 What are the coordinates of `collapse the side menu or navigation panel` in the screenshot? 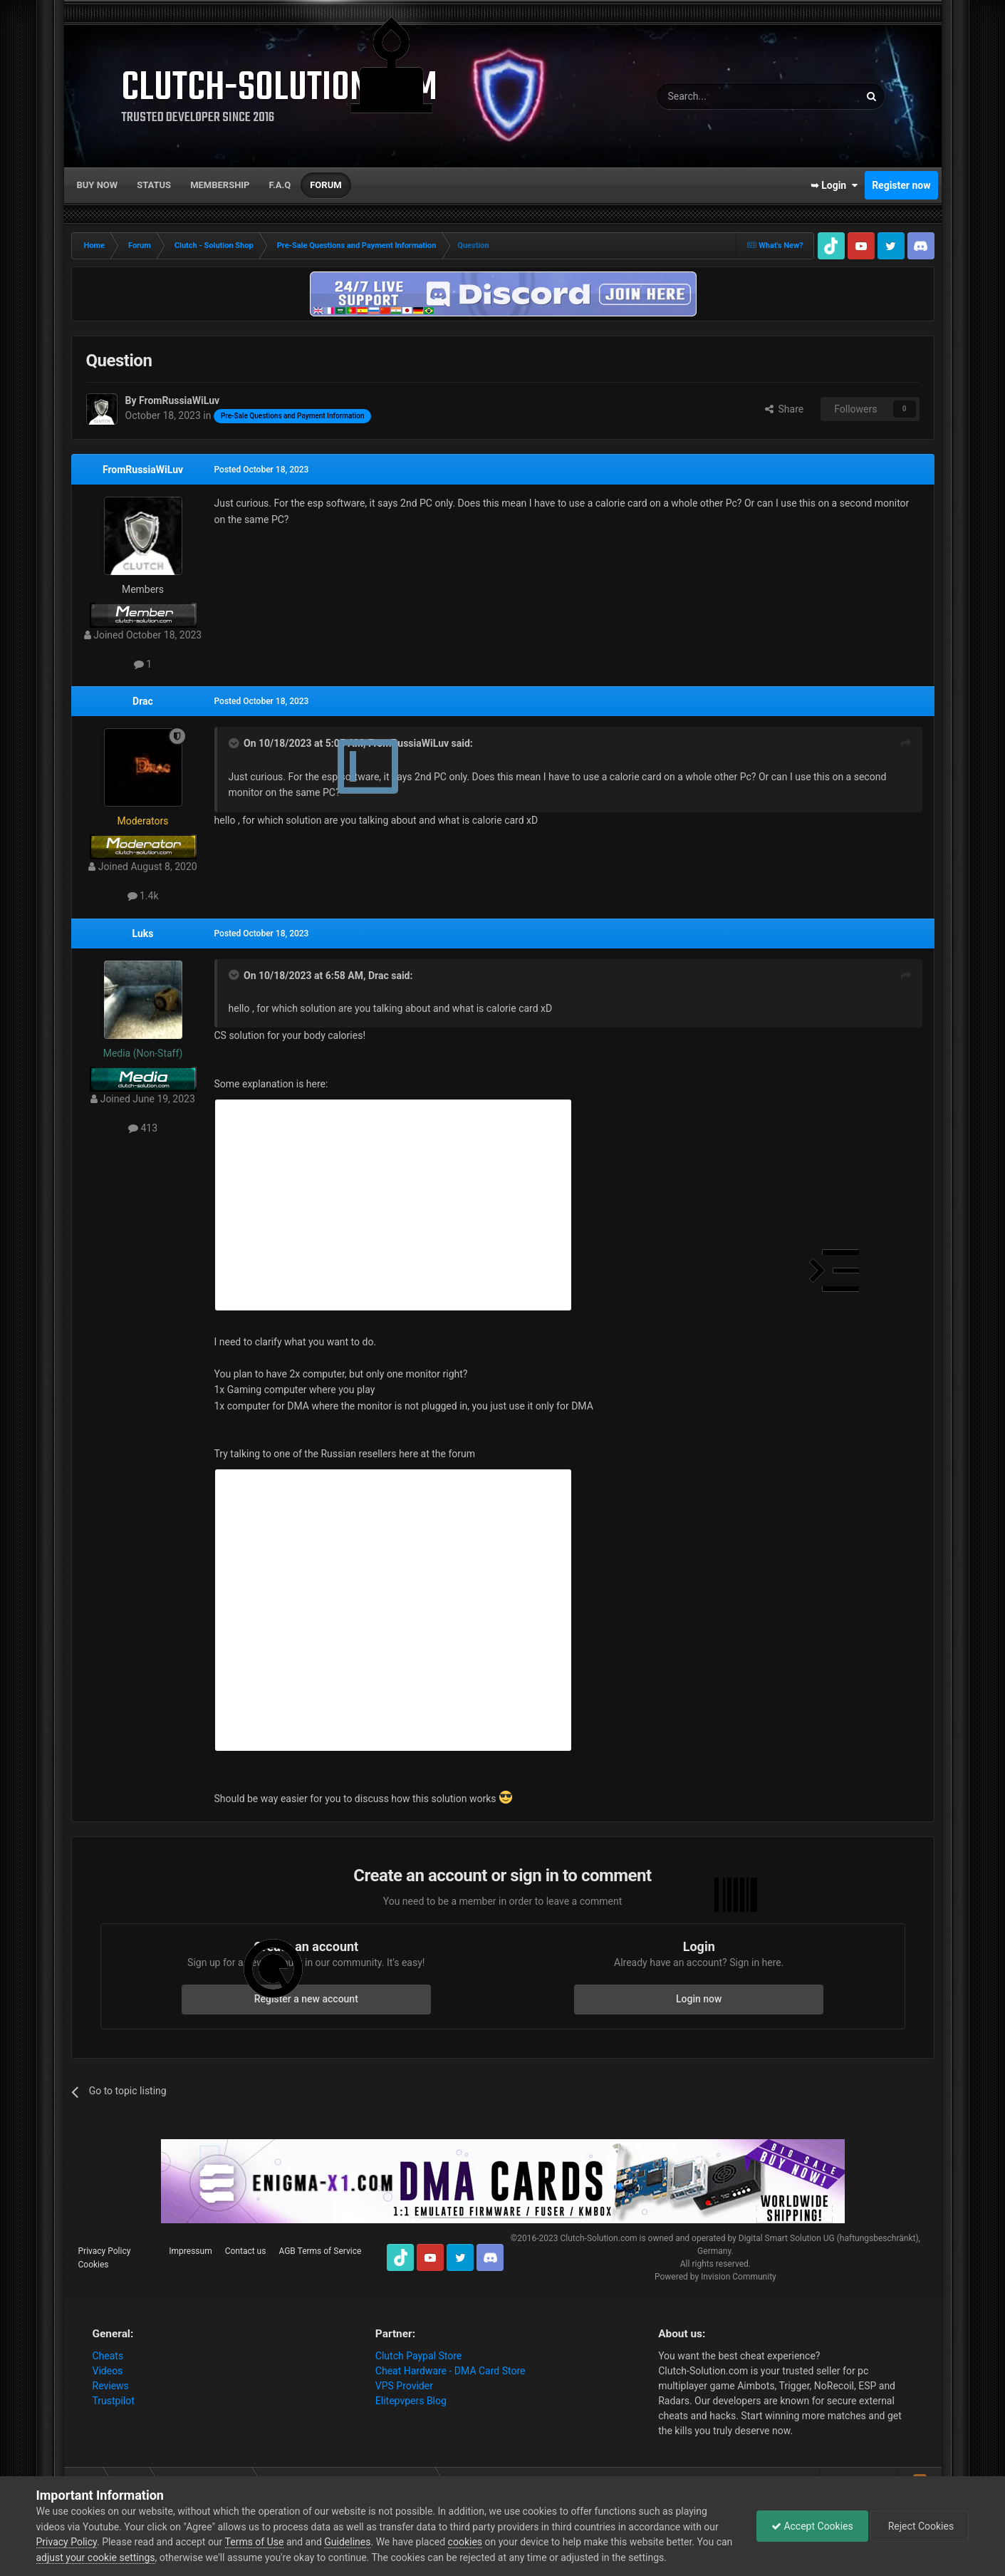 It's located at (835, 1271).